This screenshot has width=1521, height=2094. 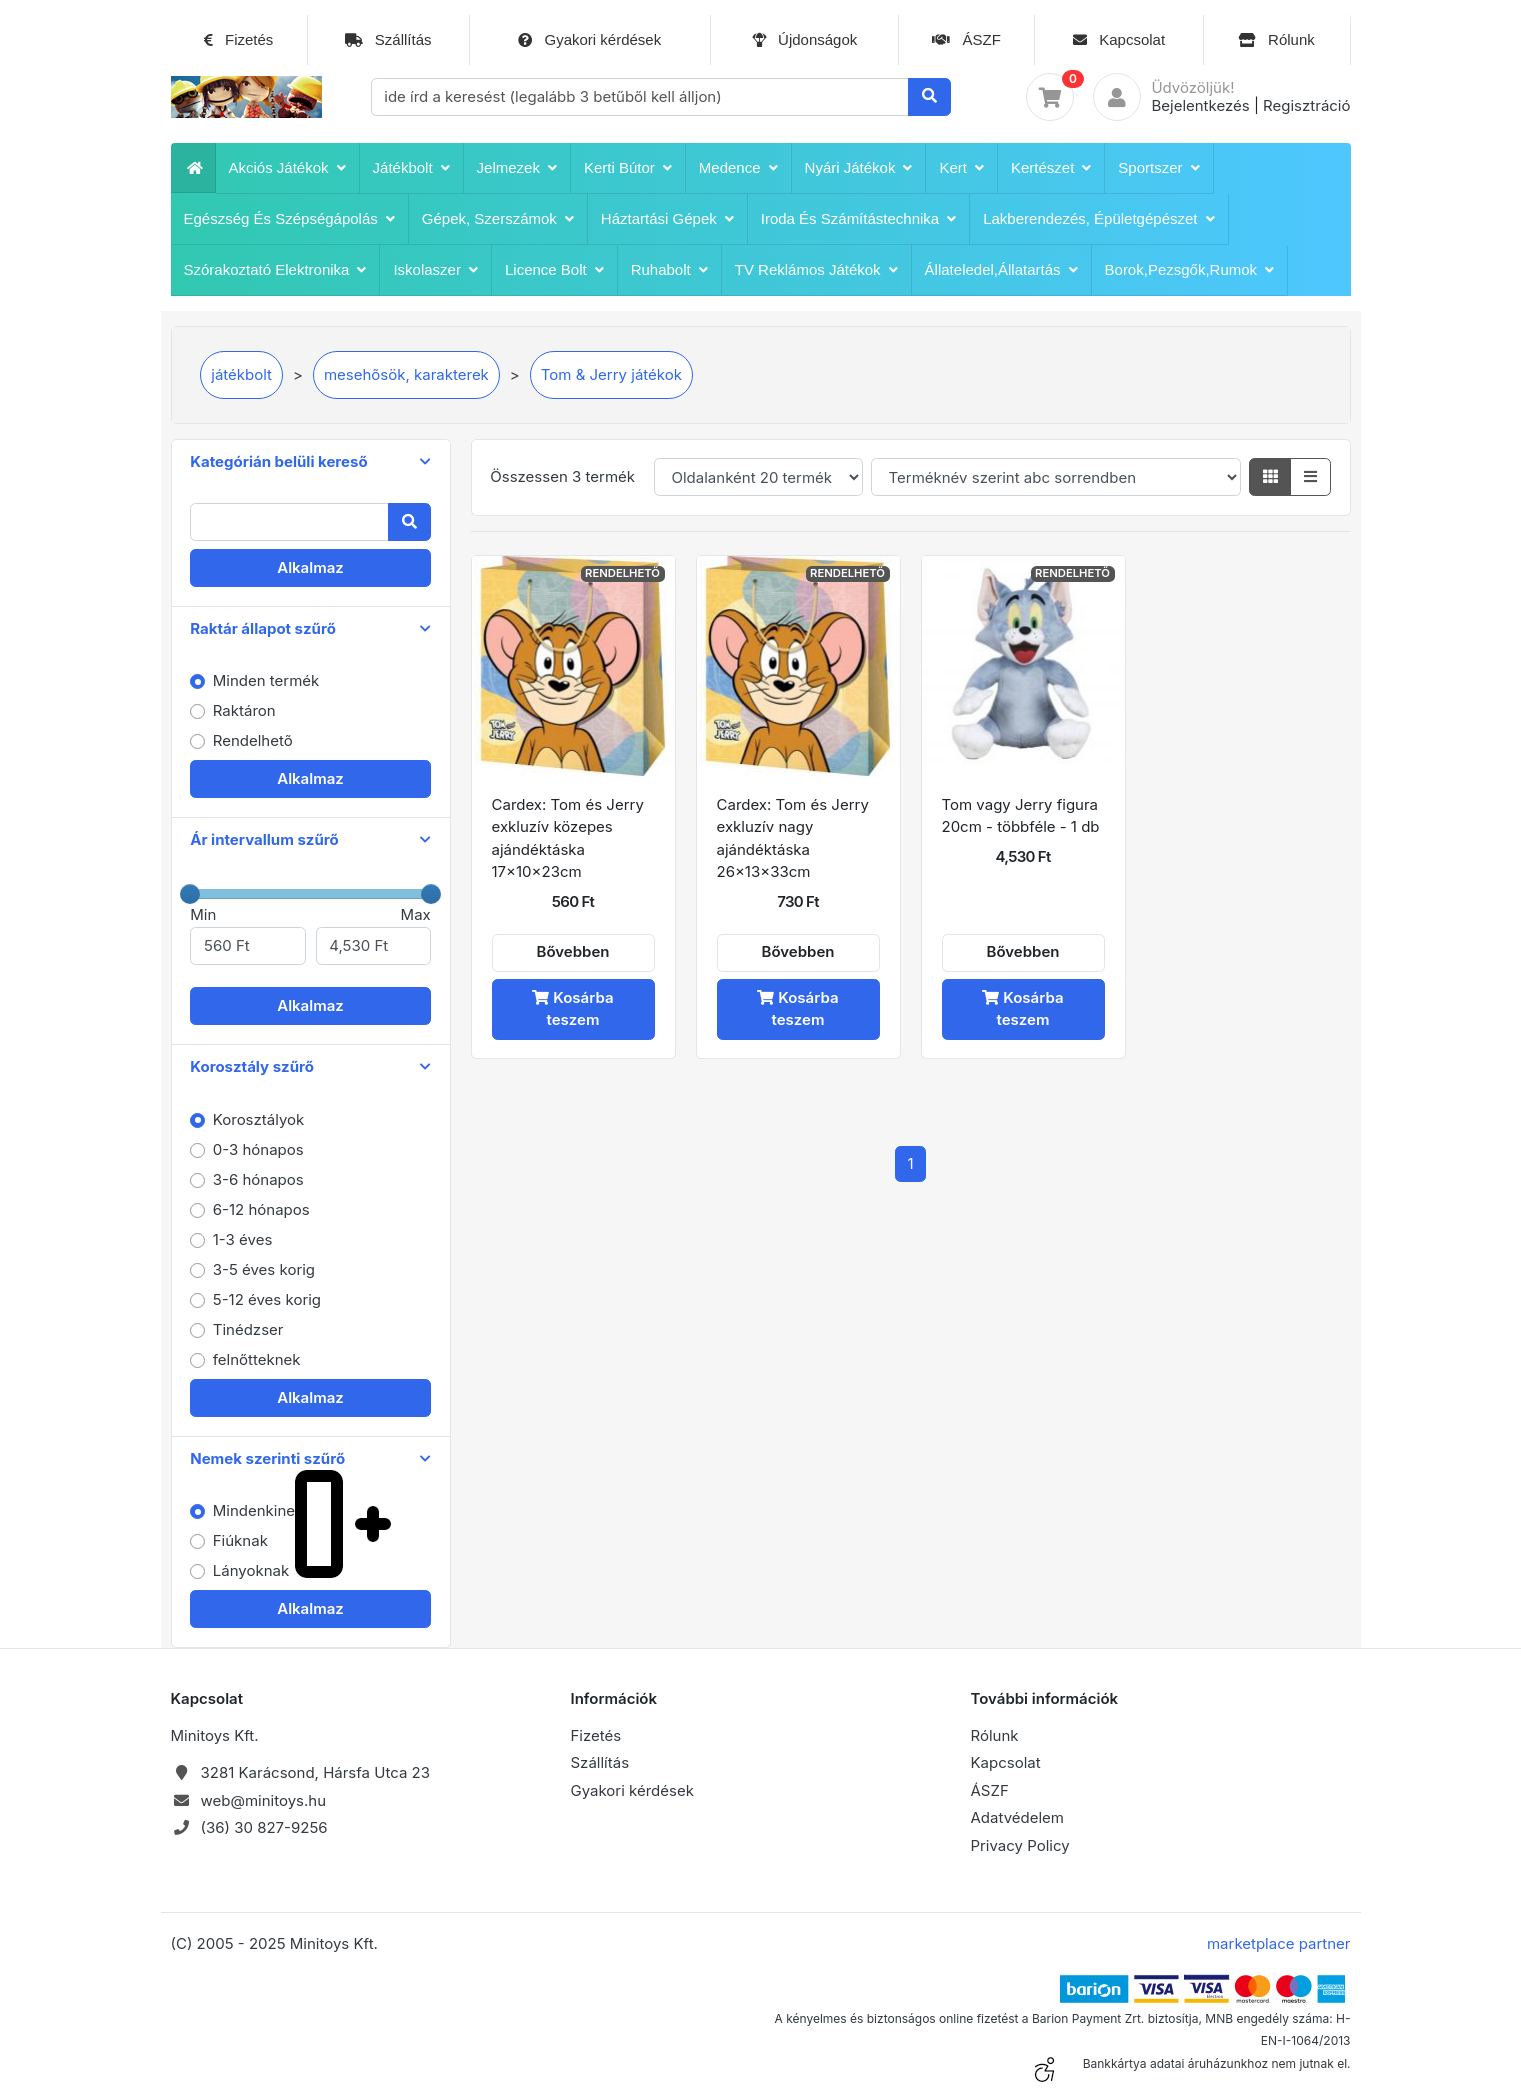 I want to click on indicates wheelchair accessible route or facility, so click(x=1045, y=2070).